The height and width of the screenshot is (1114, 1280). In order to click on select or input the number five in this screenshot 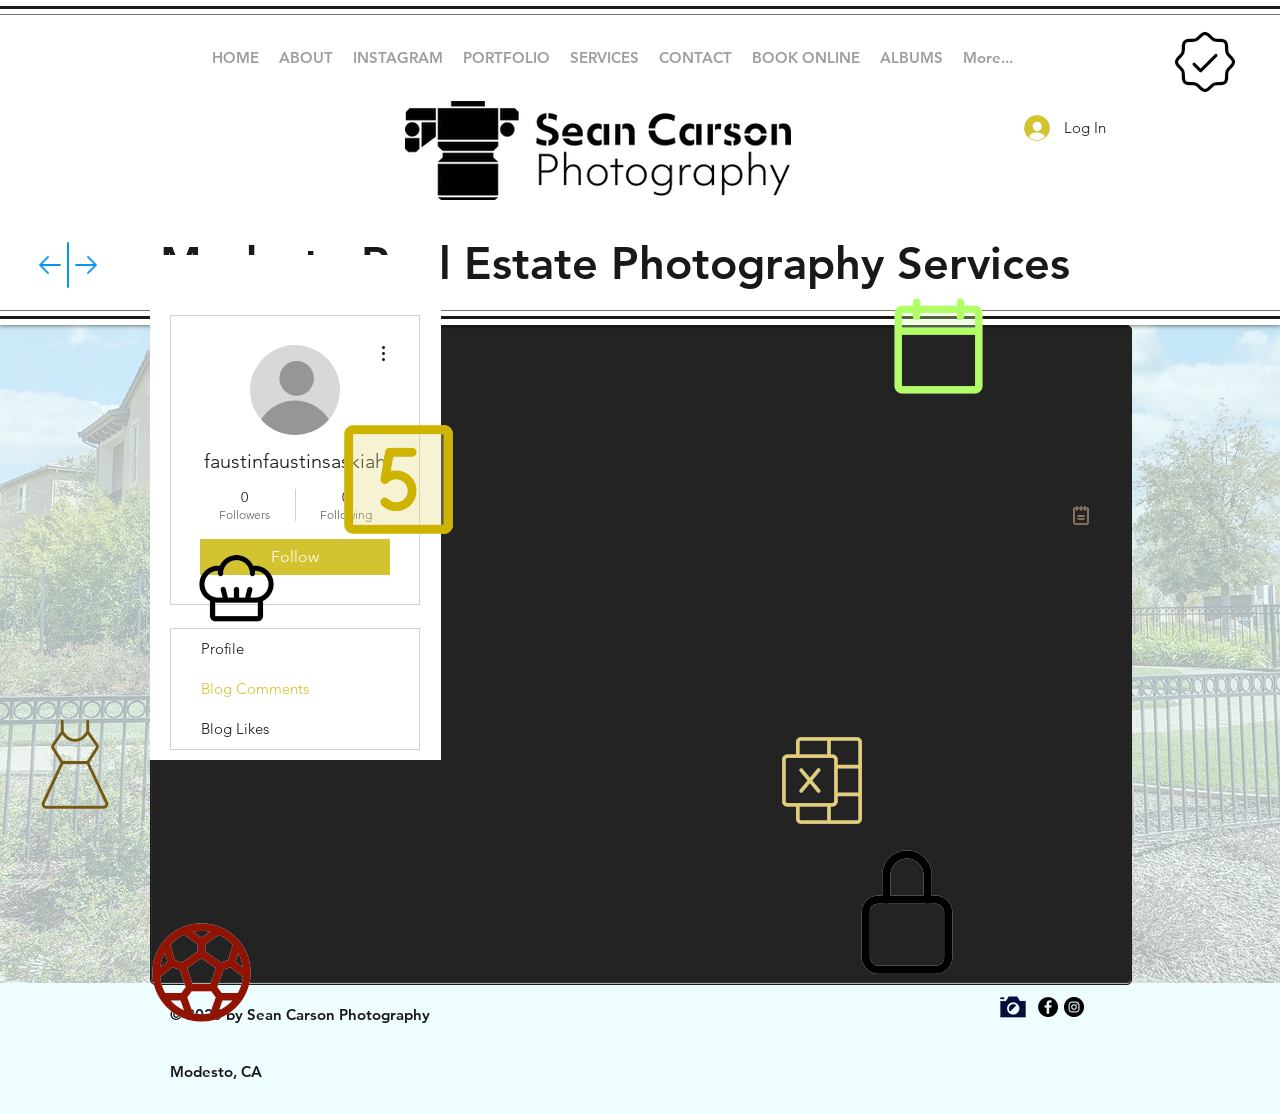, I will do `click(398, 479)`.